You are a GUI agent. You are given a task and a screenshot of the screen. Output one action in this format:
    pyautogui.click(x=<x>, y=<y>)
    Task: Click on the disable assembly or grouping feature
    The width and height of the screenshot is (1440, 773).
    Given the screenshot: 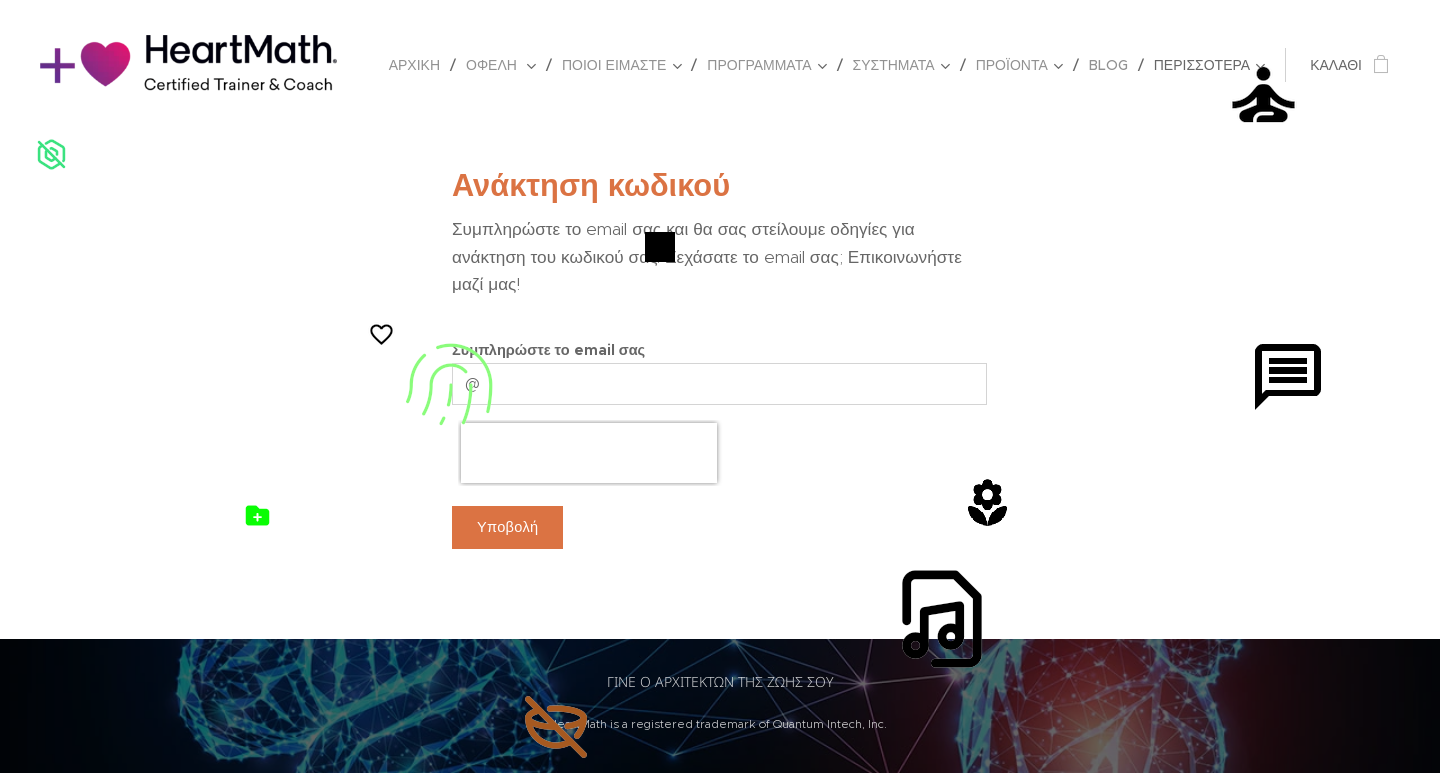 What is the action you would take?
    pyautogui.click(x=51, y=154)
    